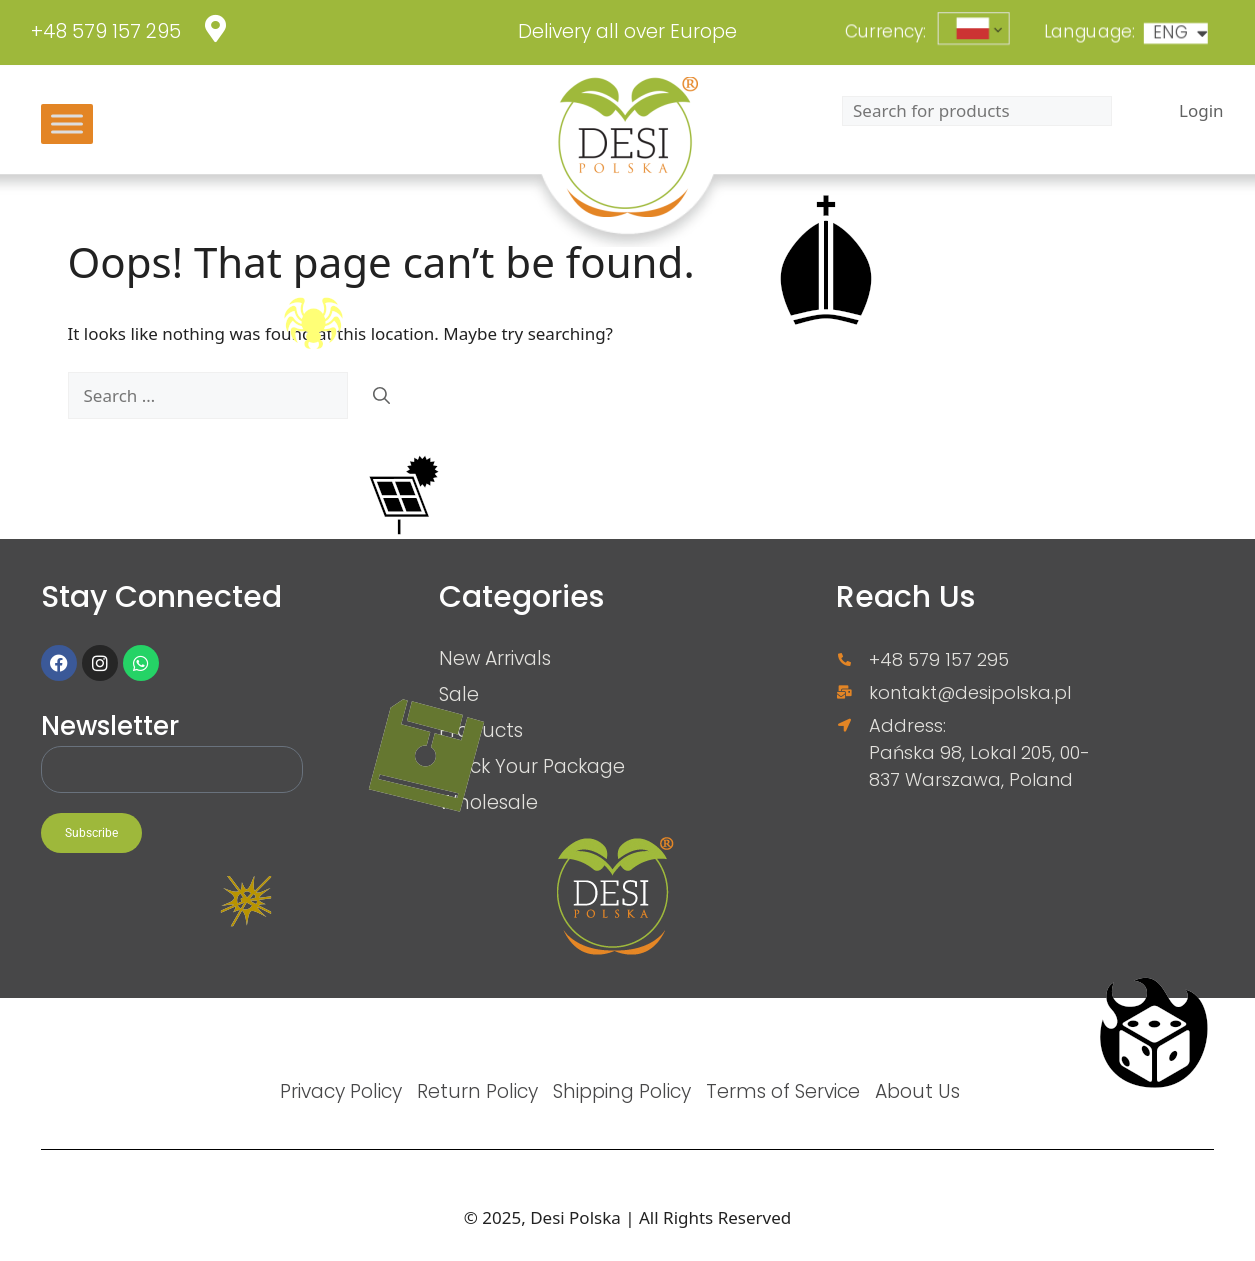  What do you see at coordinates (313, 321) in the screenshot?
I see `indicates pest or bug-related content` at bounding box center [313, 321].